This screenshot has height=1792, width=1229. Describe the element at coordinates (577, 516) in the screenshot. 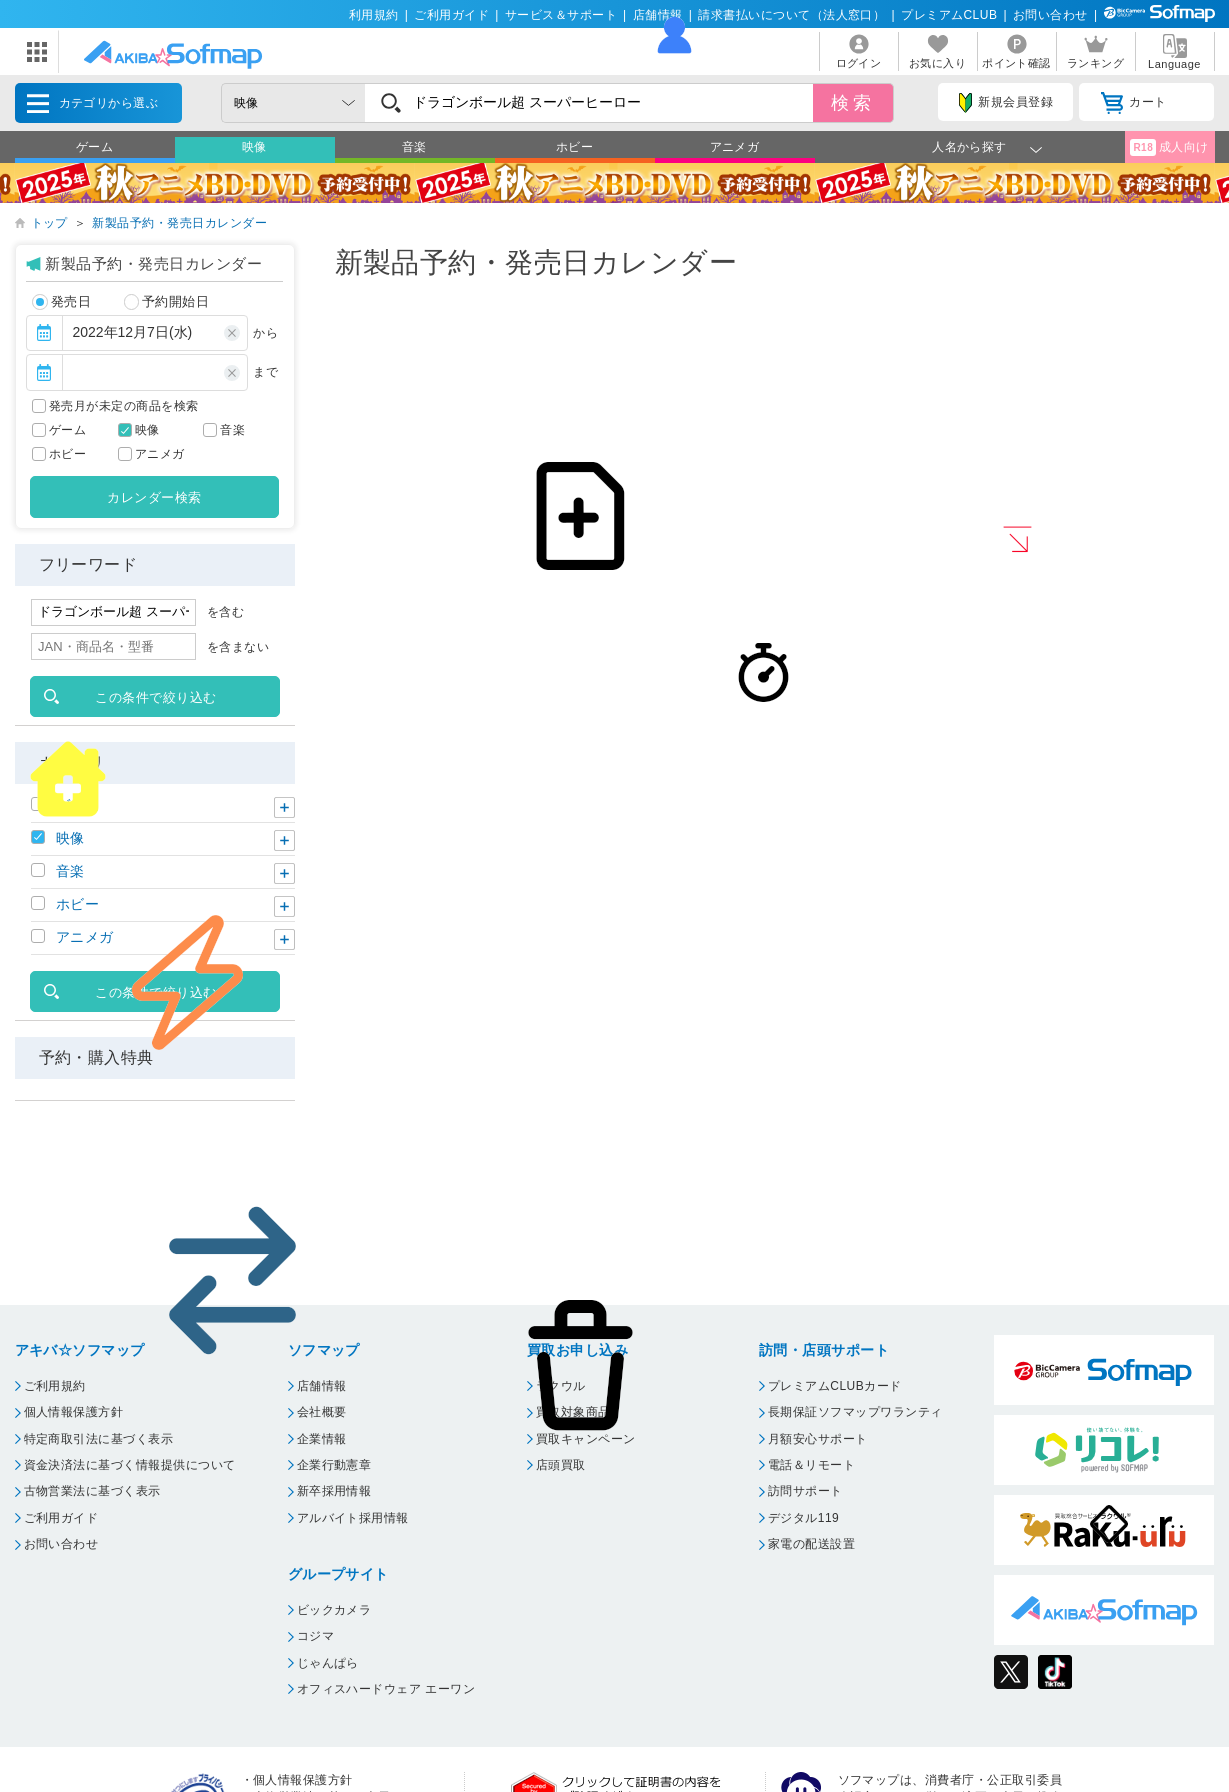

I see `add a new file` at that location.